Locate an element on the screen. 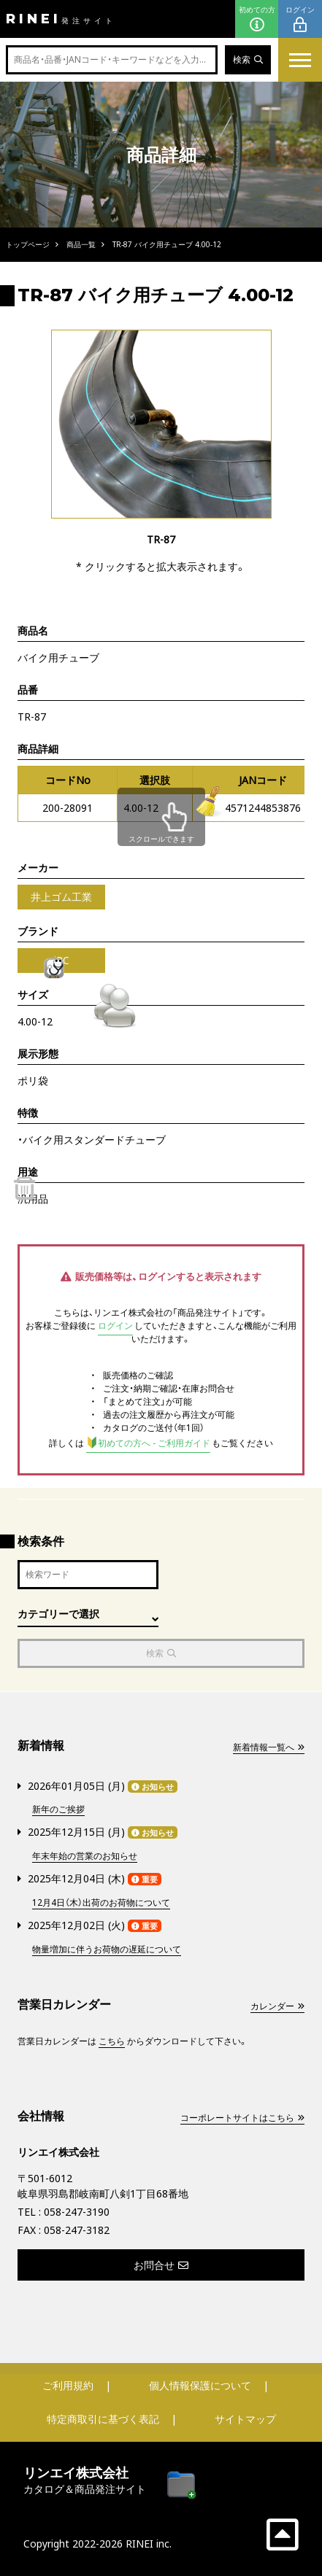 This screenshot has width=322, height=2576. access disk health and diagnostic settings is located at coordinates (54, 969).